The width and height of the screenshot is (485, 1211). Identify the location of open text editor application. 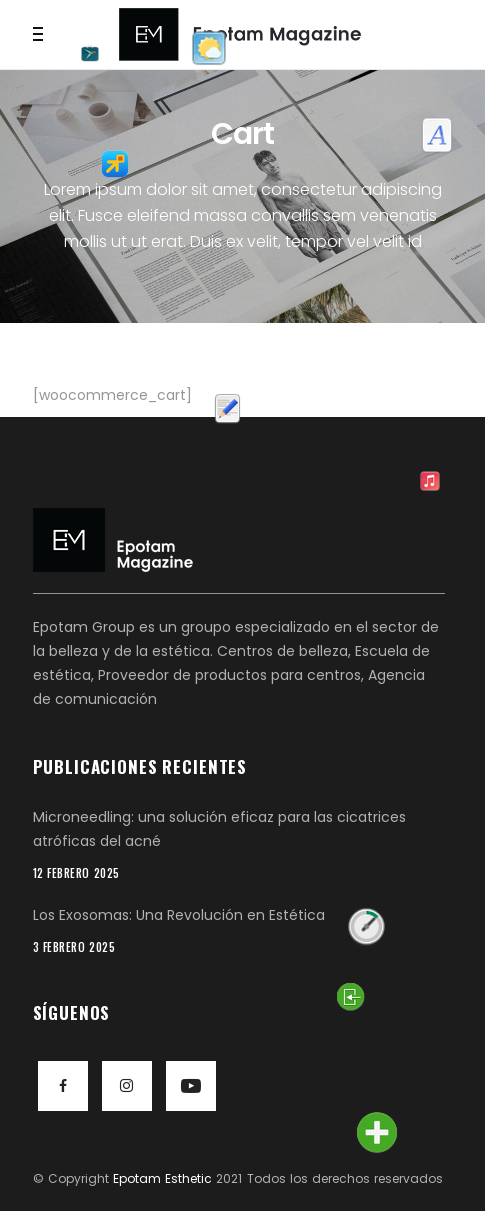
(227, 408).